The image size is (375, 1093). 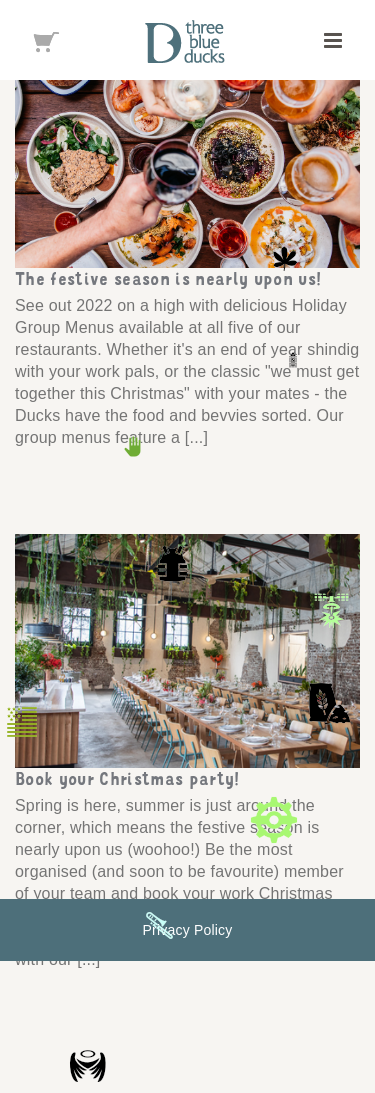 What do you see at coordinates (285, 258) in the screenshot?
I see `nature or plant category indicator` at bounding box center [285, 258].